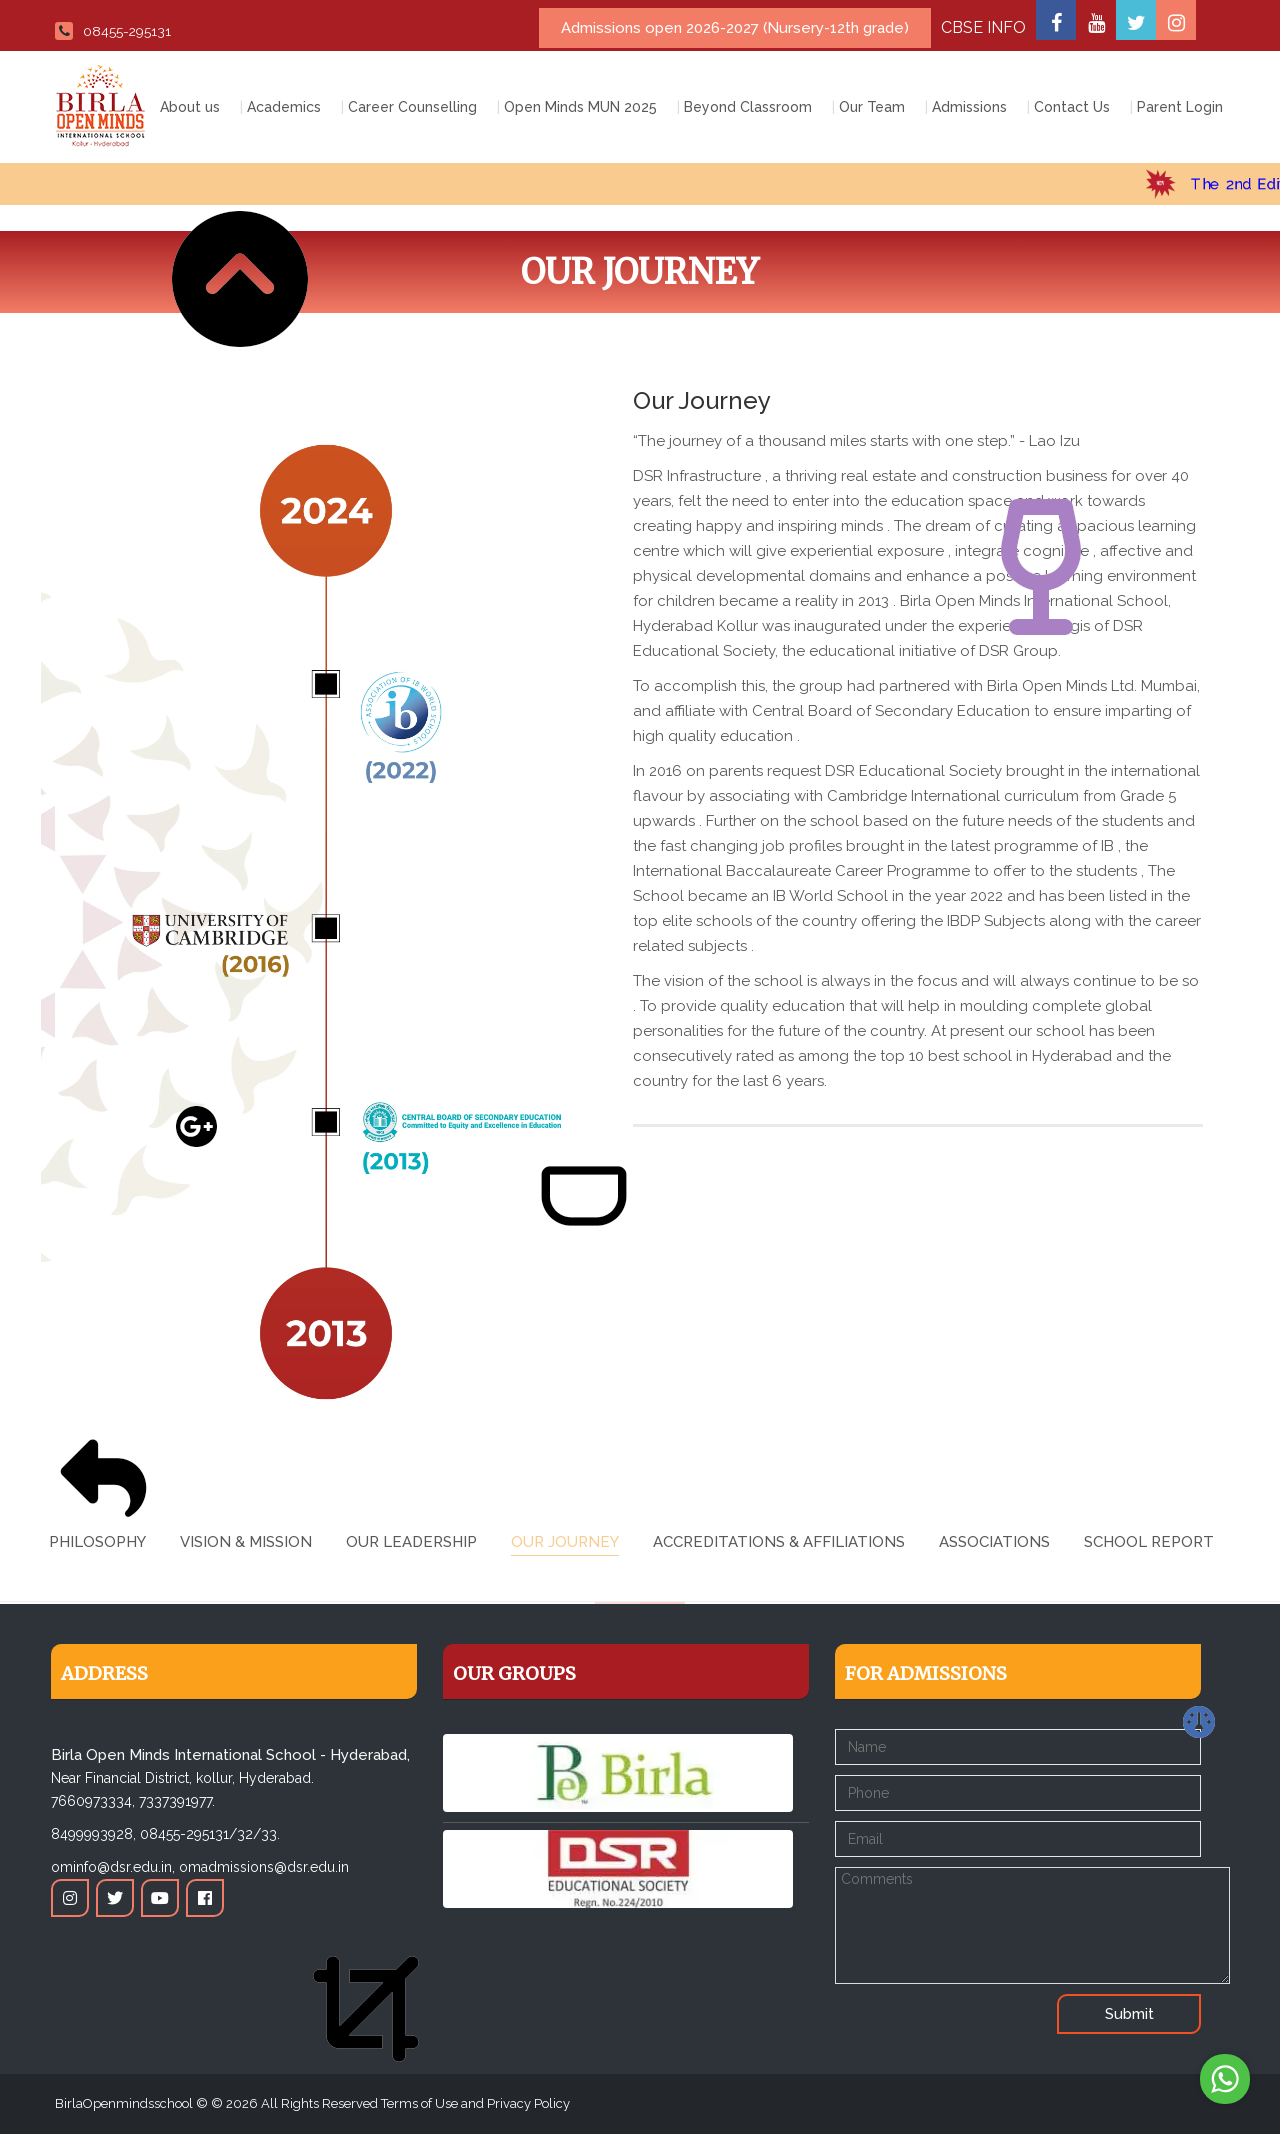 Image resolution: width=1280 pixels, height=2134 pixels. What do you see at coordinates (1199, 1722) in the screenshot?
I see `view dashboard or control panel` at bounding box center [1199, 1722].